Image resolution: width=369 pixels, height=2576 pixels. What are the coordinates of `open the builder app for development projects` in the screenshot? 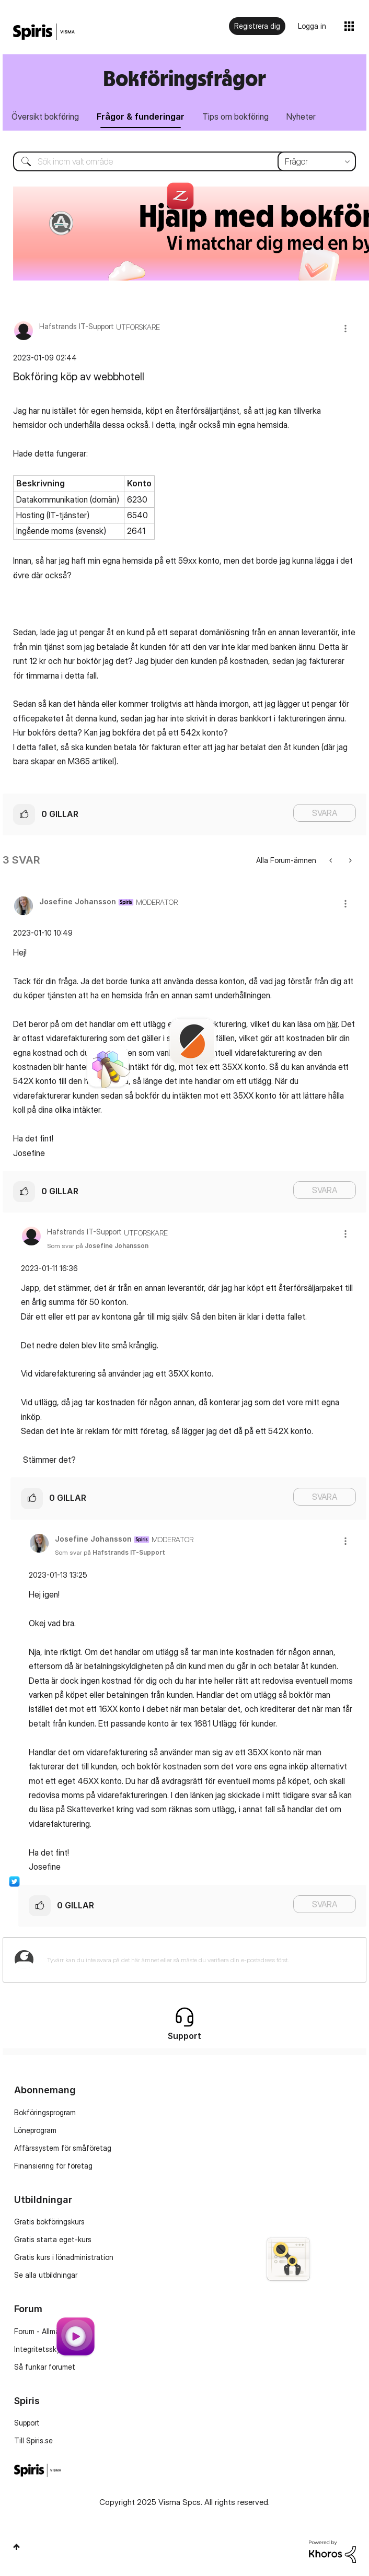 It's located at (288, 2259).